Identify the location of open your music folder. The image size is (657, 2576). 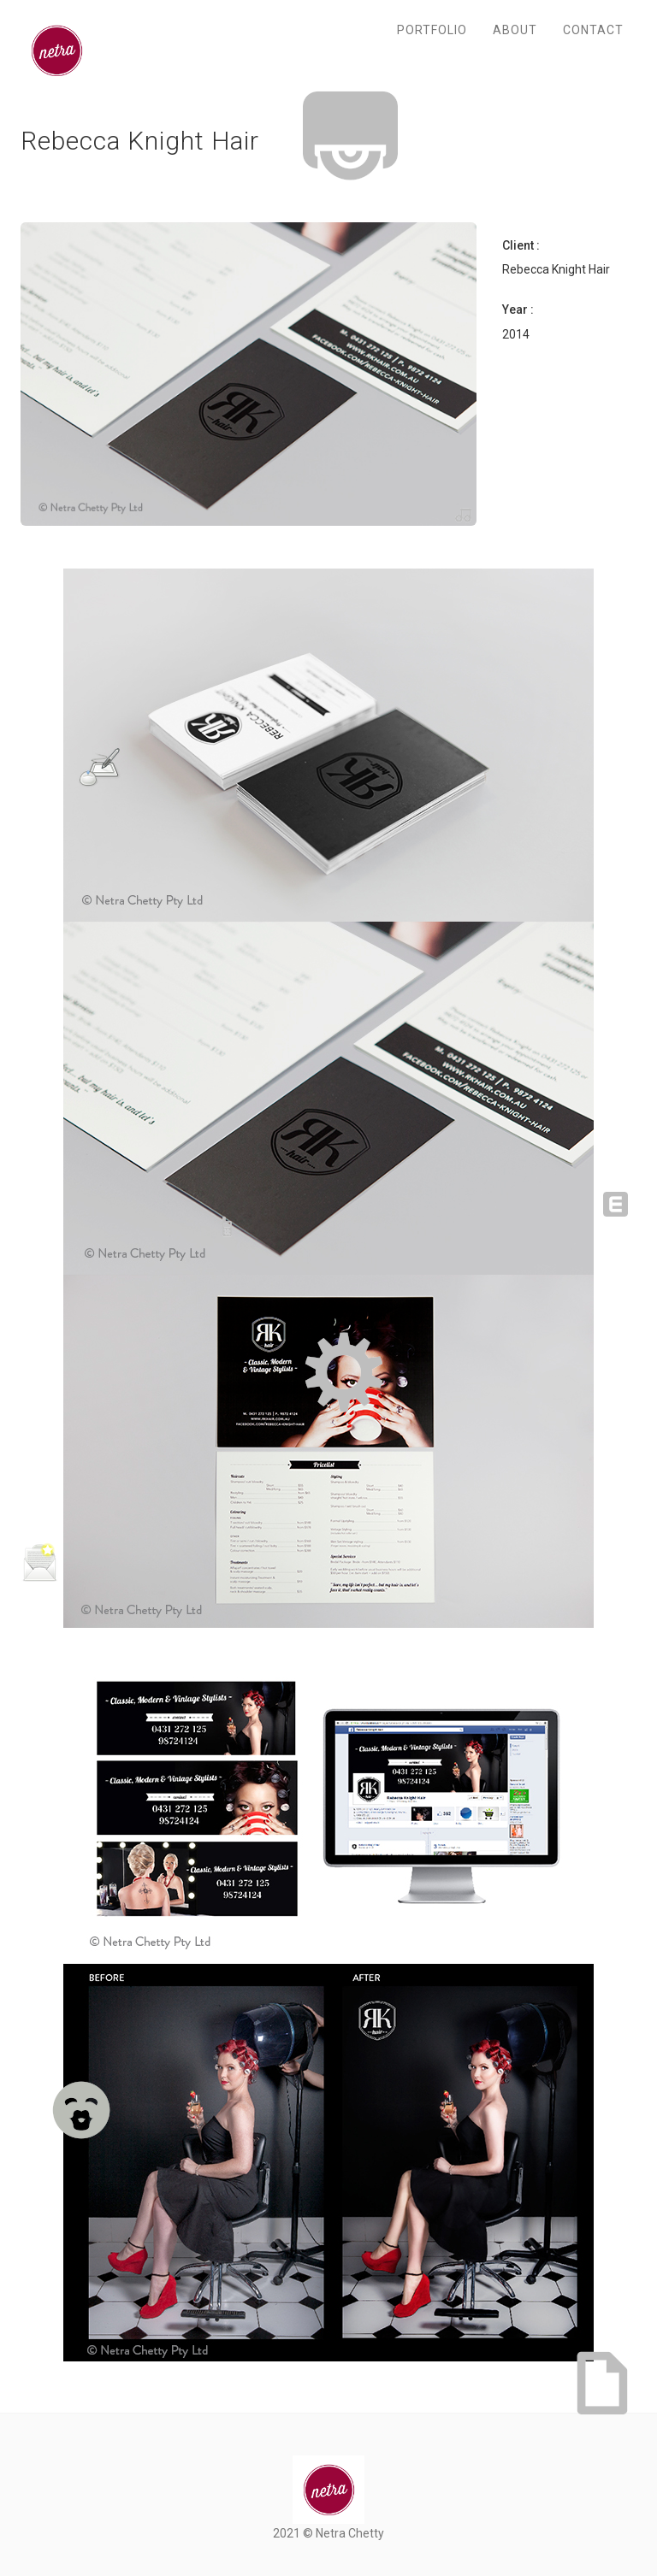
(464, 515).